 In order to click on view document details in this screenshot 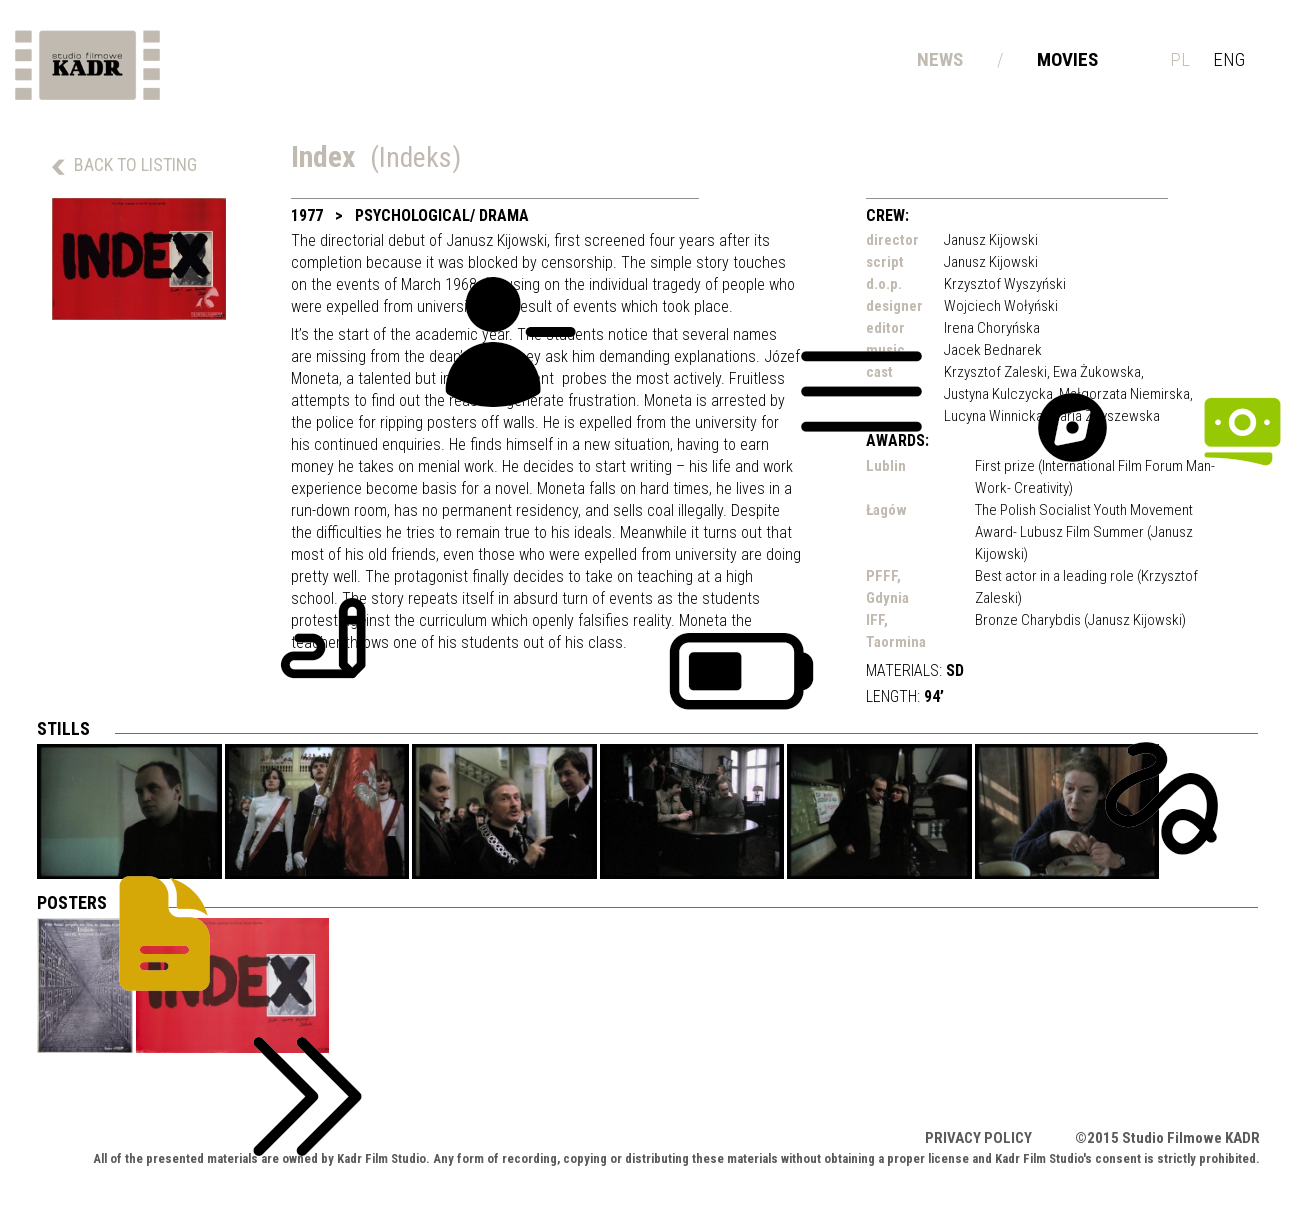, I will do `click(164, 933)`.